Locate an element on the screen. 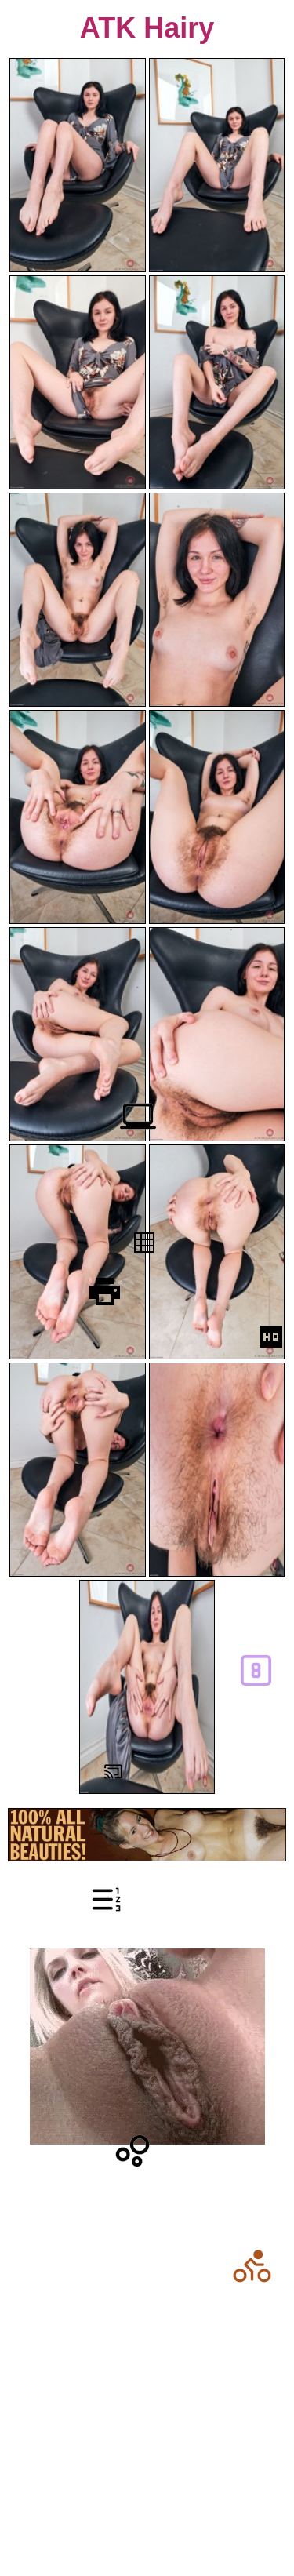 This screenshot has width=294, height=2576. switch to right-to-left numbered list format is located at coordinates (107, 1899).